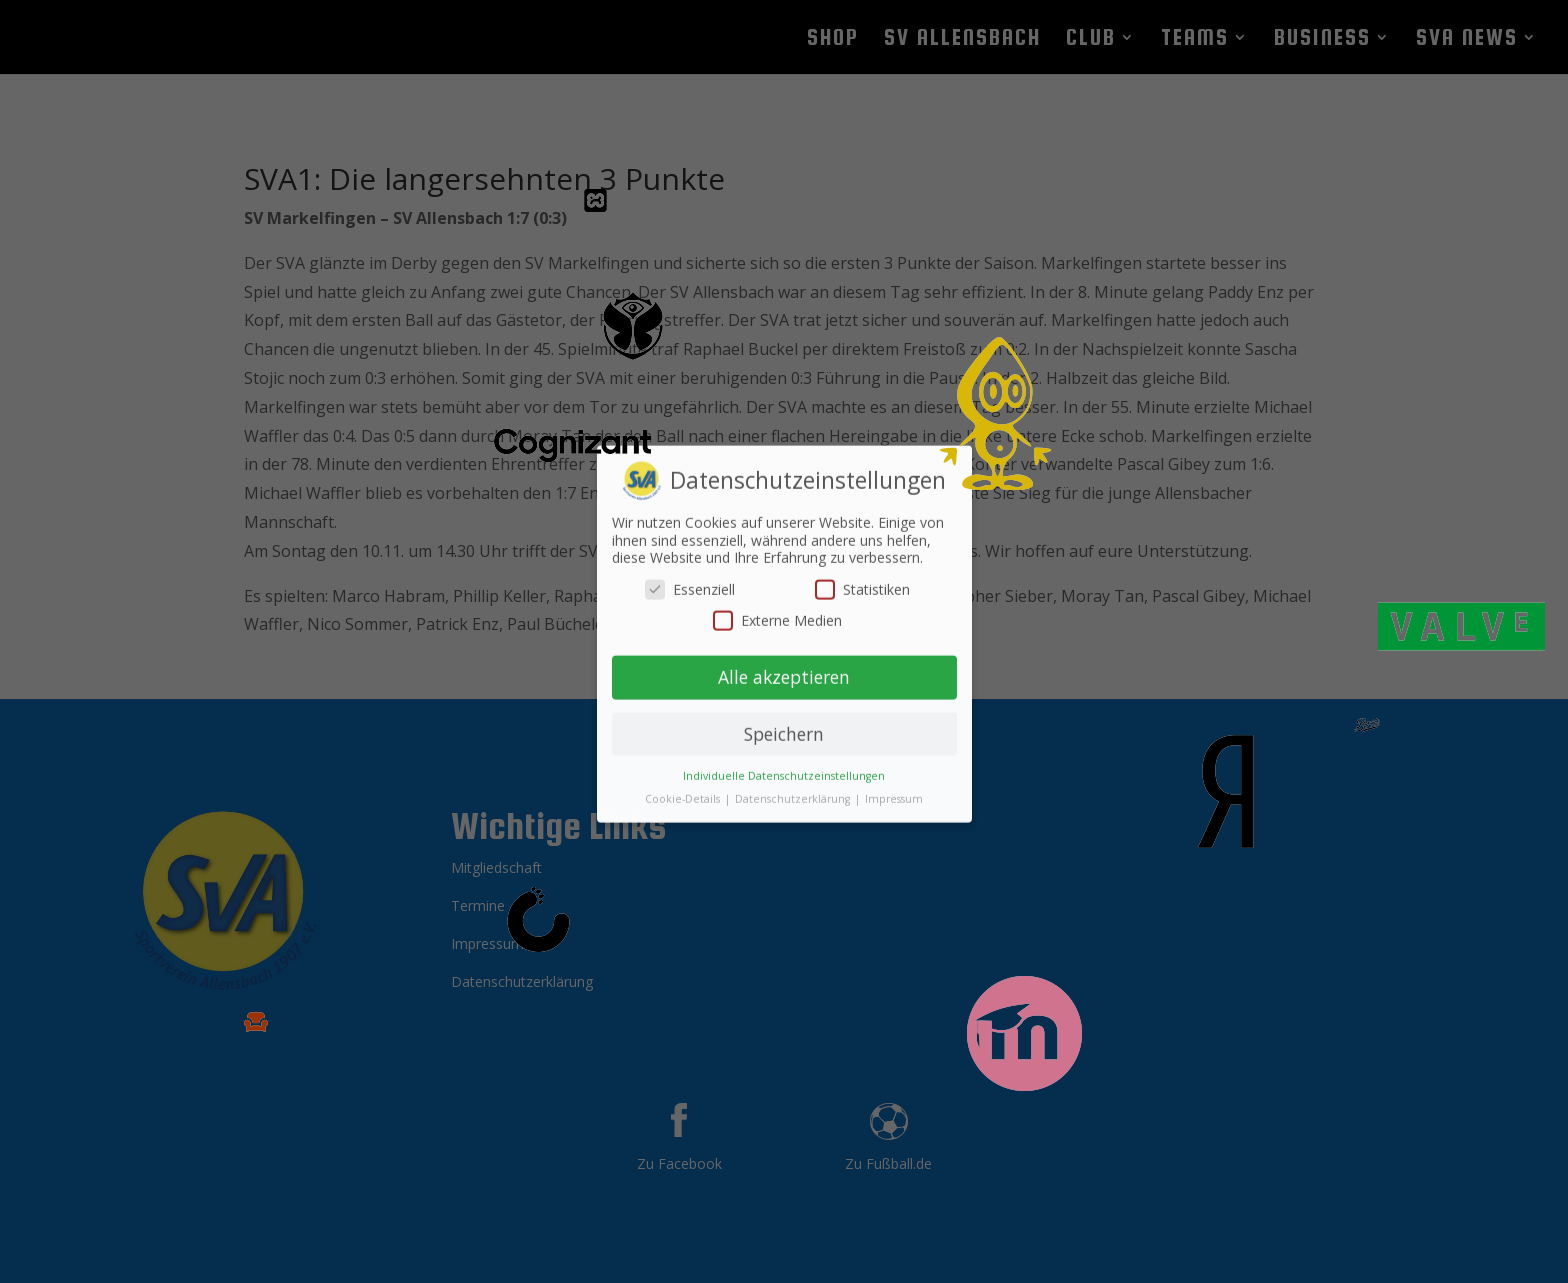 The height and width of the screenshot is (1283, 1568). I want to click on macpaw company logo, so click(538, 919).